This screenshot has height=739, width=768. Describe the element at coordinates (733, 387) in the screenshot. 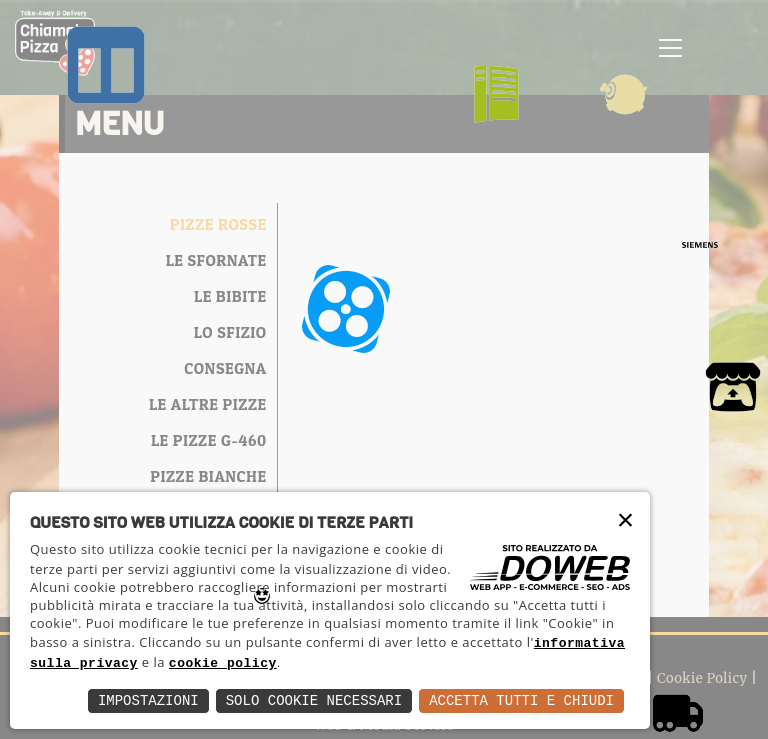

I see `visit itch.io indie game marketplace` at that location.